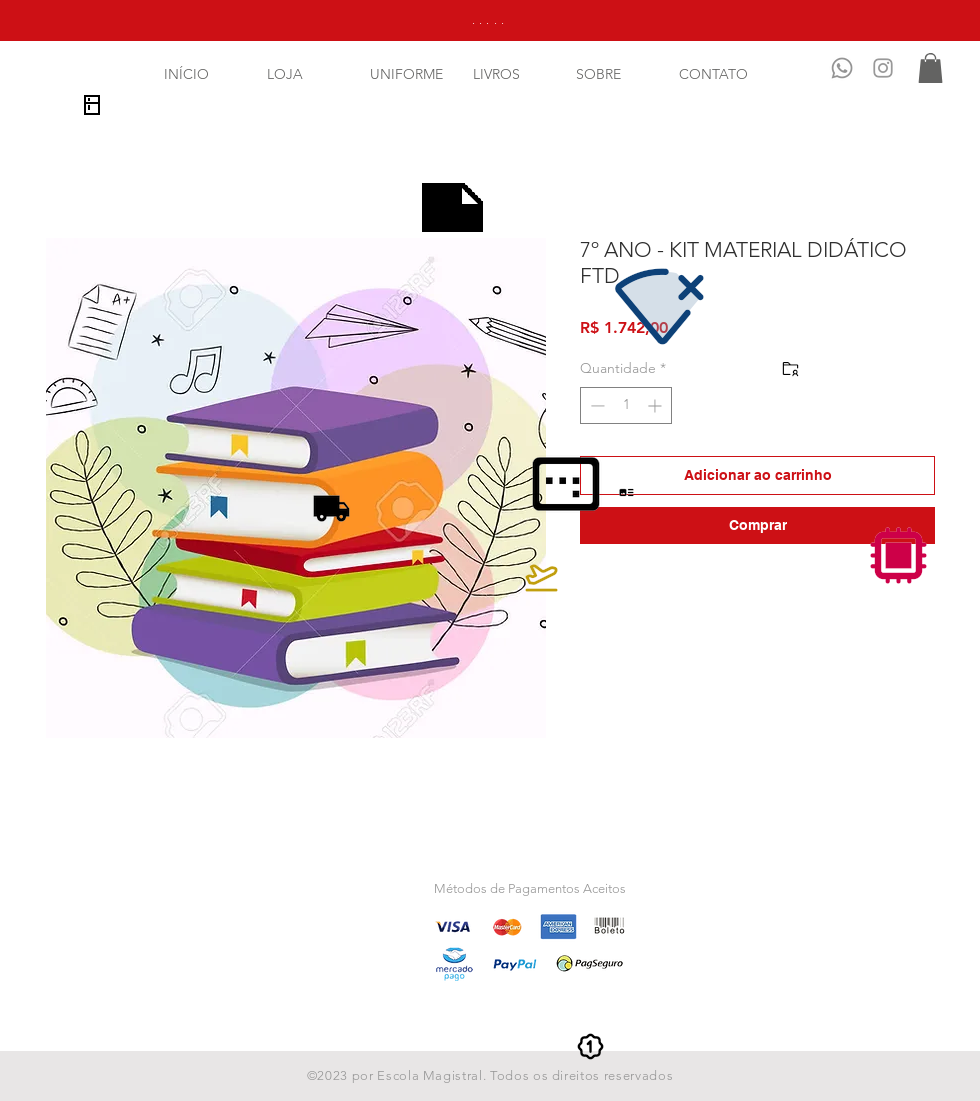 This screenshot has width=980, height=1101. Describe the element at coordinates (566, 484) in the screenshot. I see `adjust image aspect ratio` at that location.